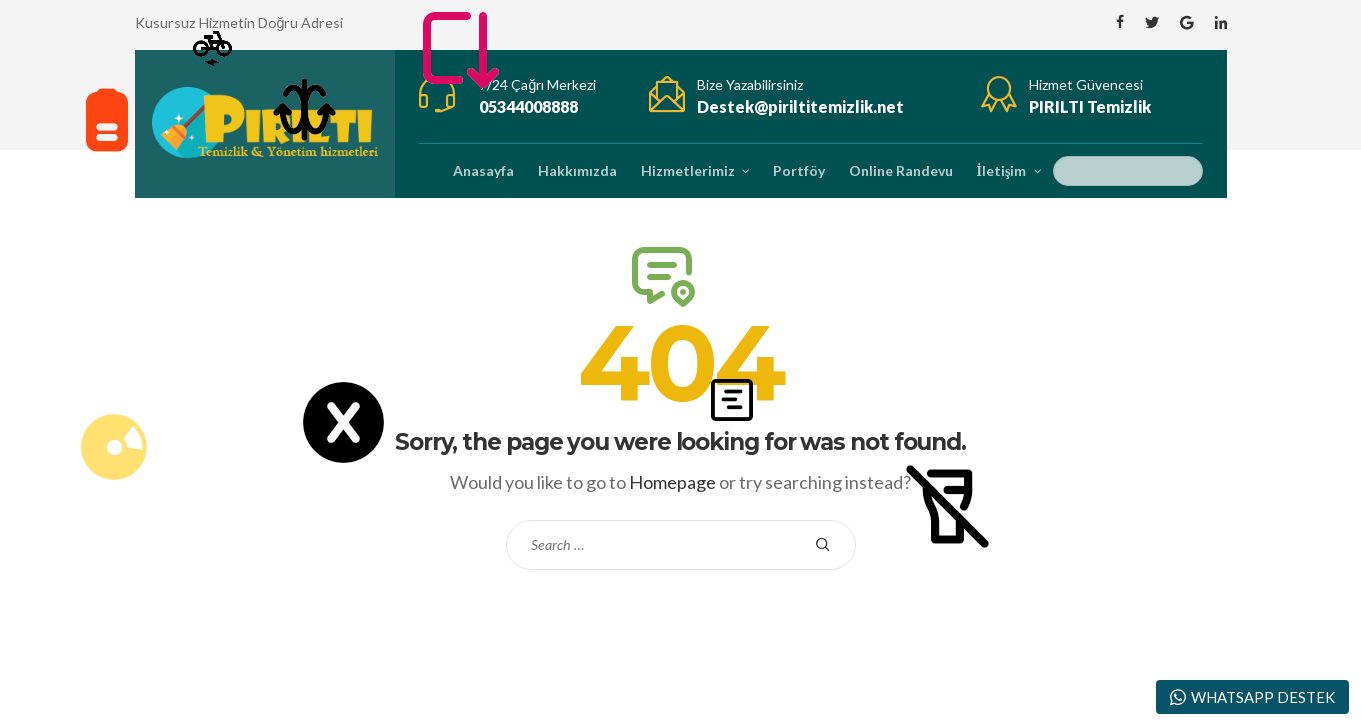  I want to click on no alcohol allowed, so click(947, 506).